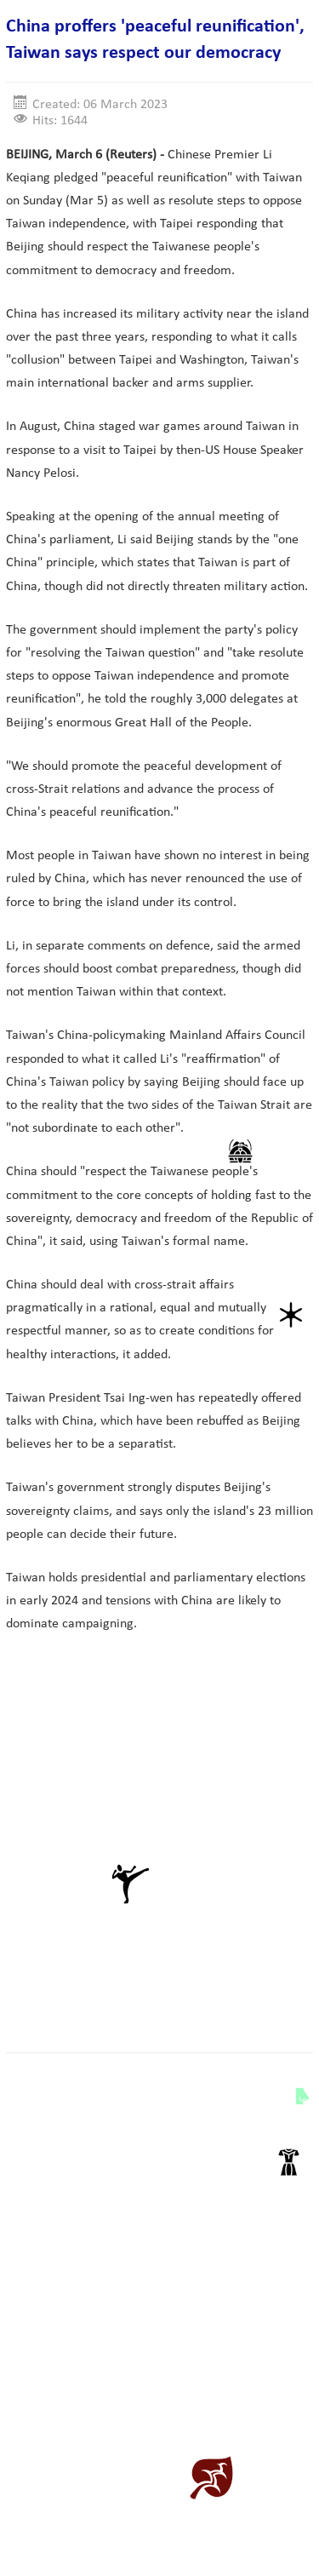 The width and height of the screenshot is (319, 2576). What do you see at coordinates (130, 1884) in the screenshot?
I see `access martial arts or combat training` at bounding box center [130, 1884].